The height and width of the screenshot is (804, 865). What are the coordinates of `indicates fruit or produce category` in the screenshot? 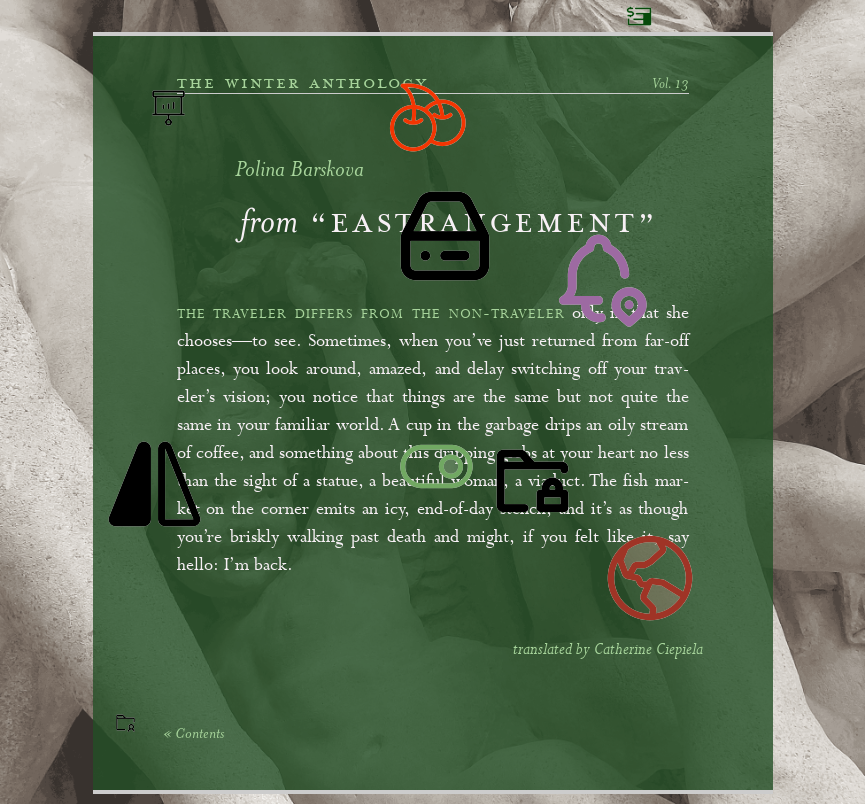 It's located at (426, 117).